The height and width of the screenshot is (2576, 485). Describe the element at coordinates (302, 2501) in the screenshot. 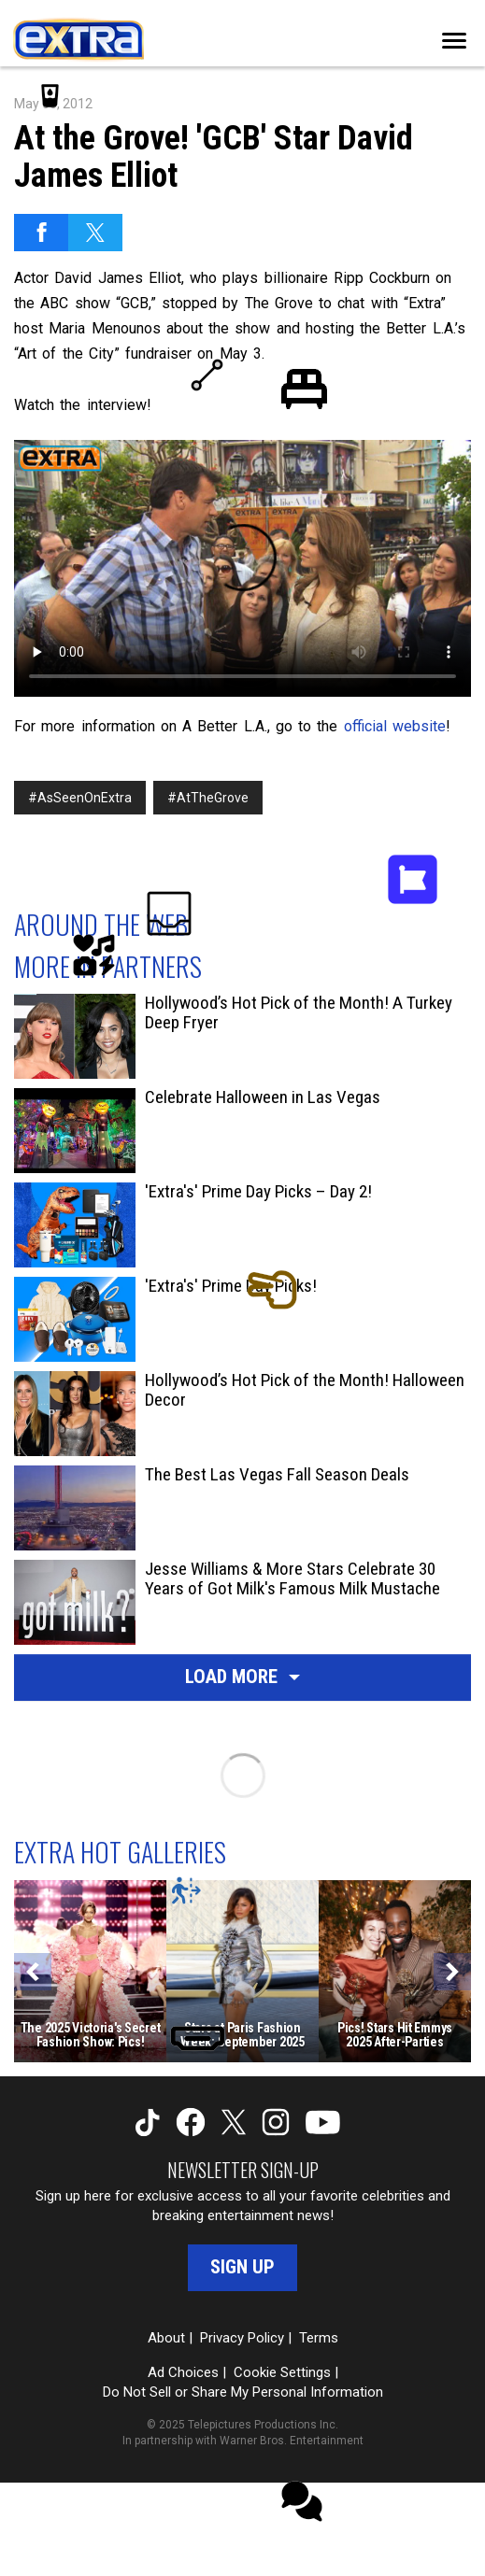

I see `open chat or messaging` at that location.